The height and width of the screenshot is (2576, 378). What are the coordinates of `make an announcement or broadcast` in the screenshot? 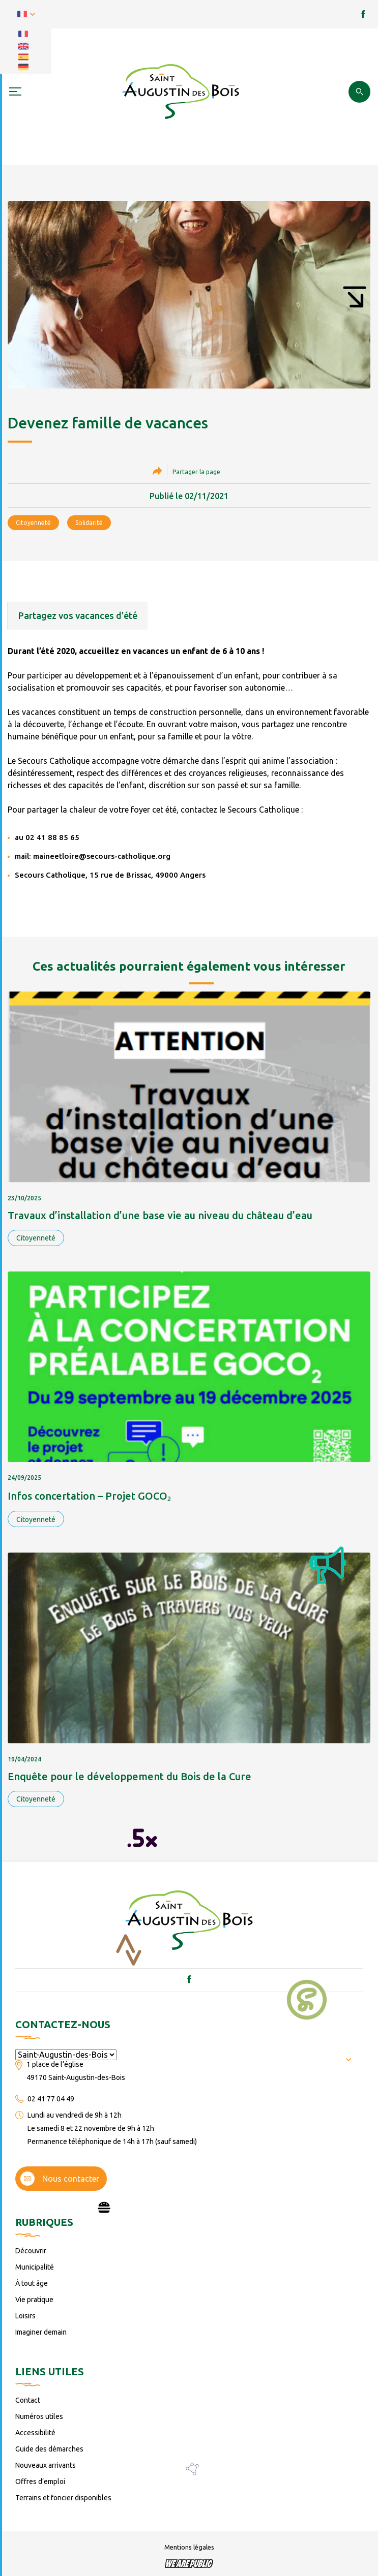 It's located at (328, 1565).